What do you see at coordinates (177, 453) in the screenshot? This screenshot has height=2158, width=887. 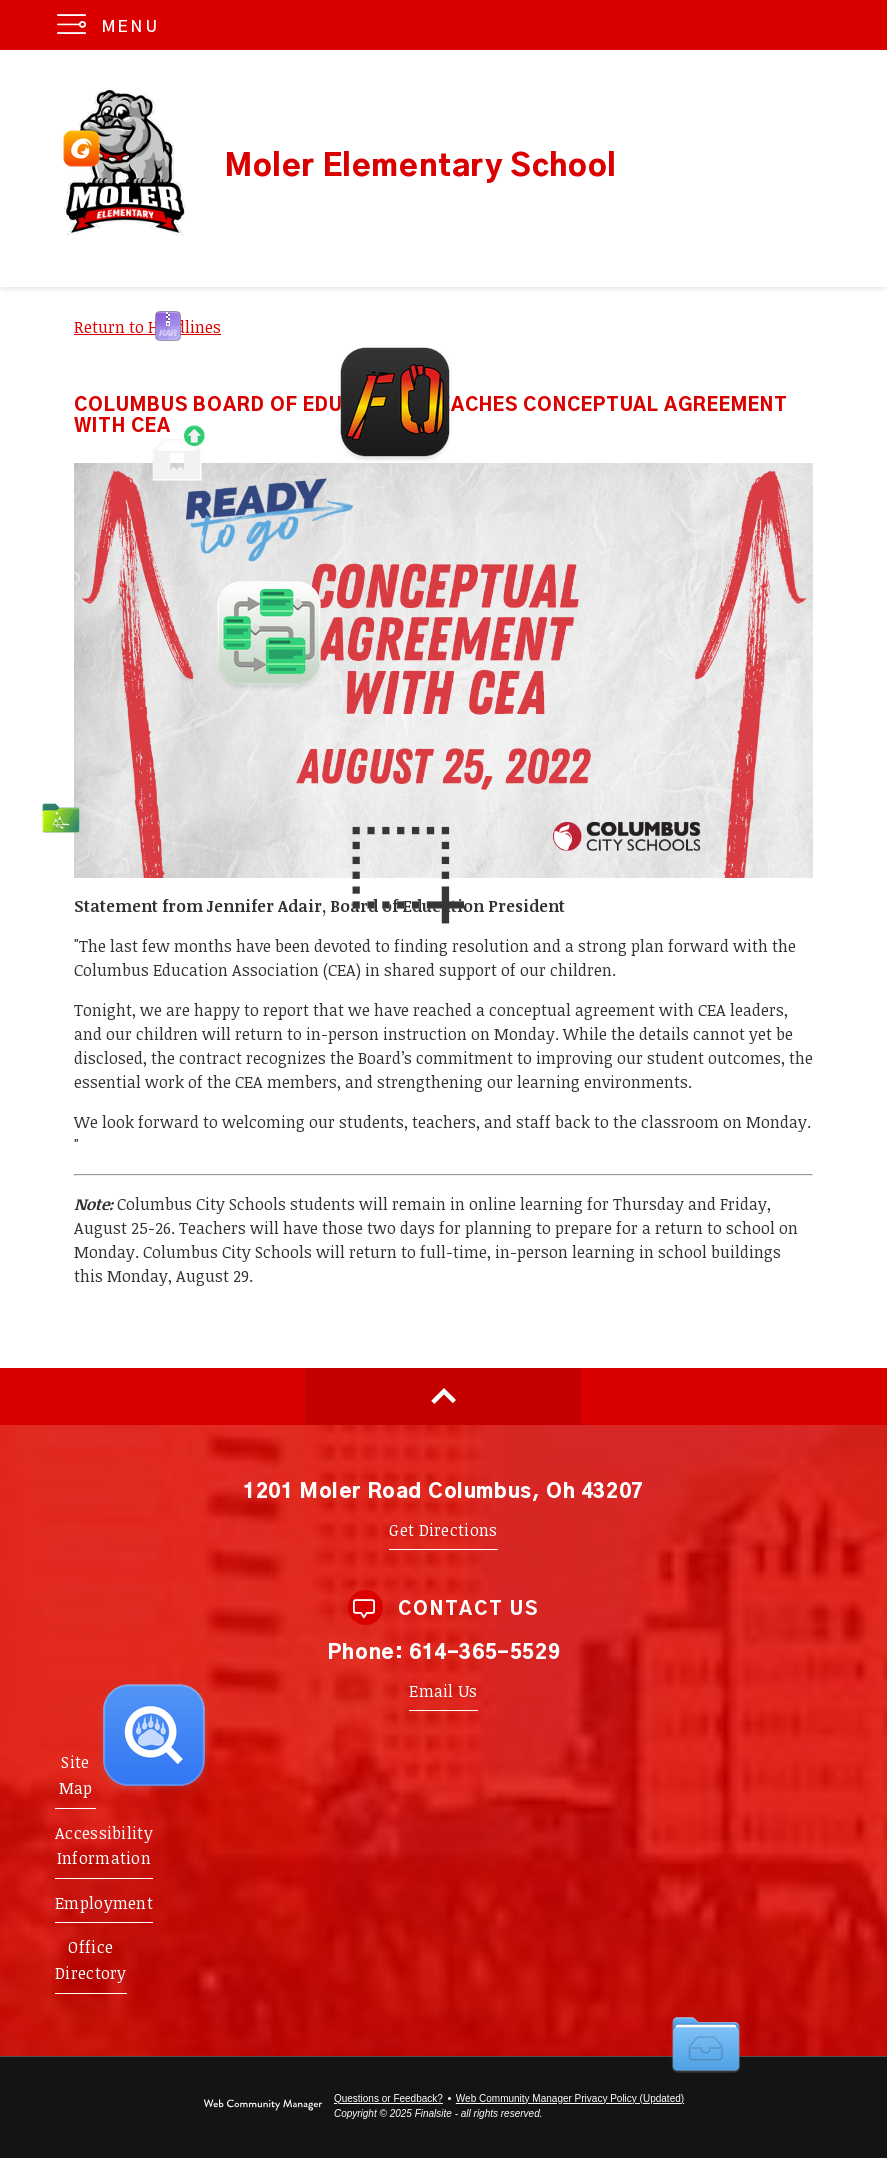 I see `software updates are available` at bounding box center [177, 453].